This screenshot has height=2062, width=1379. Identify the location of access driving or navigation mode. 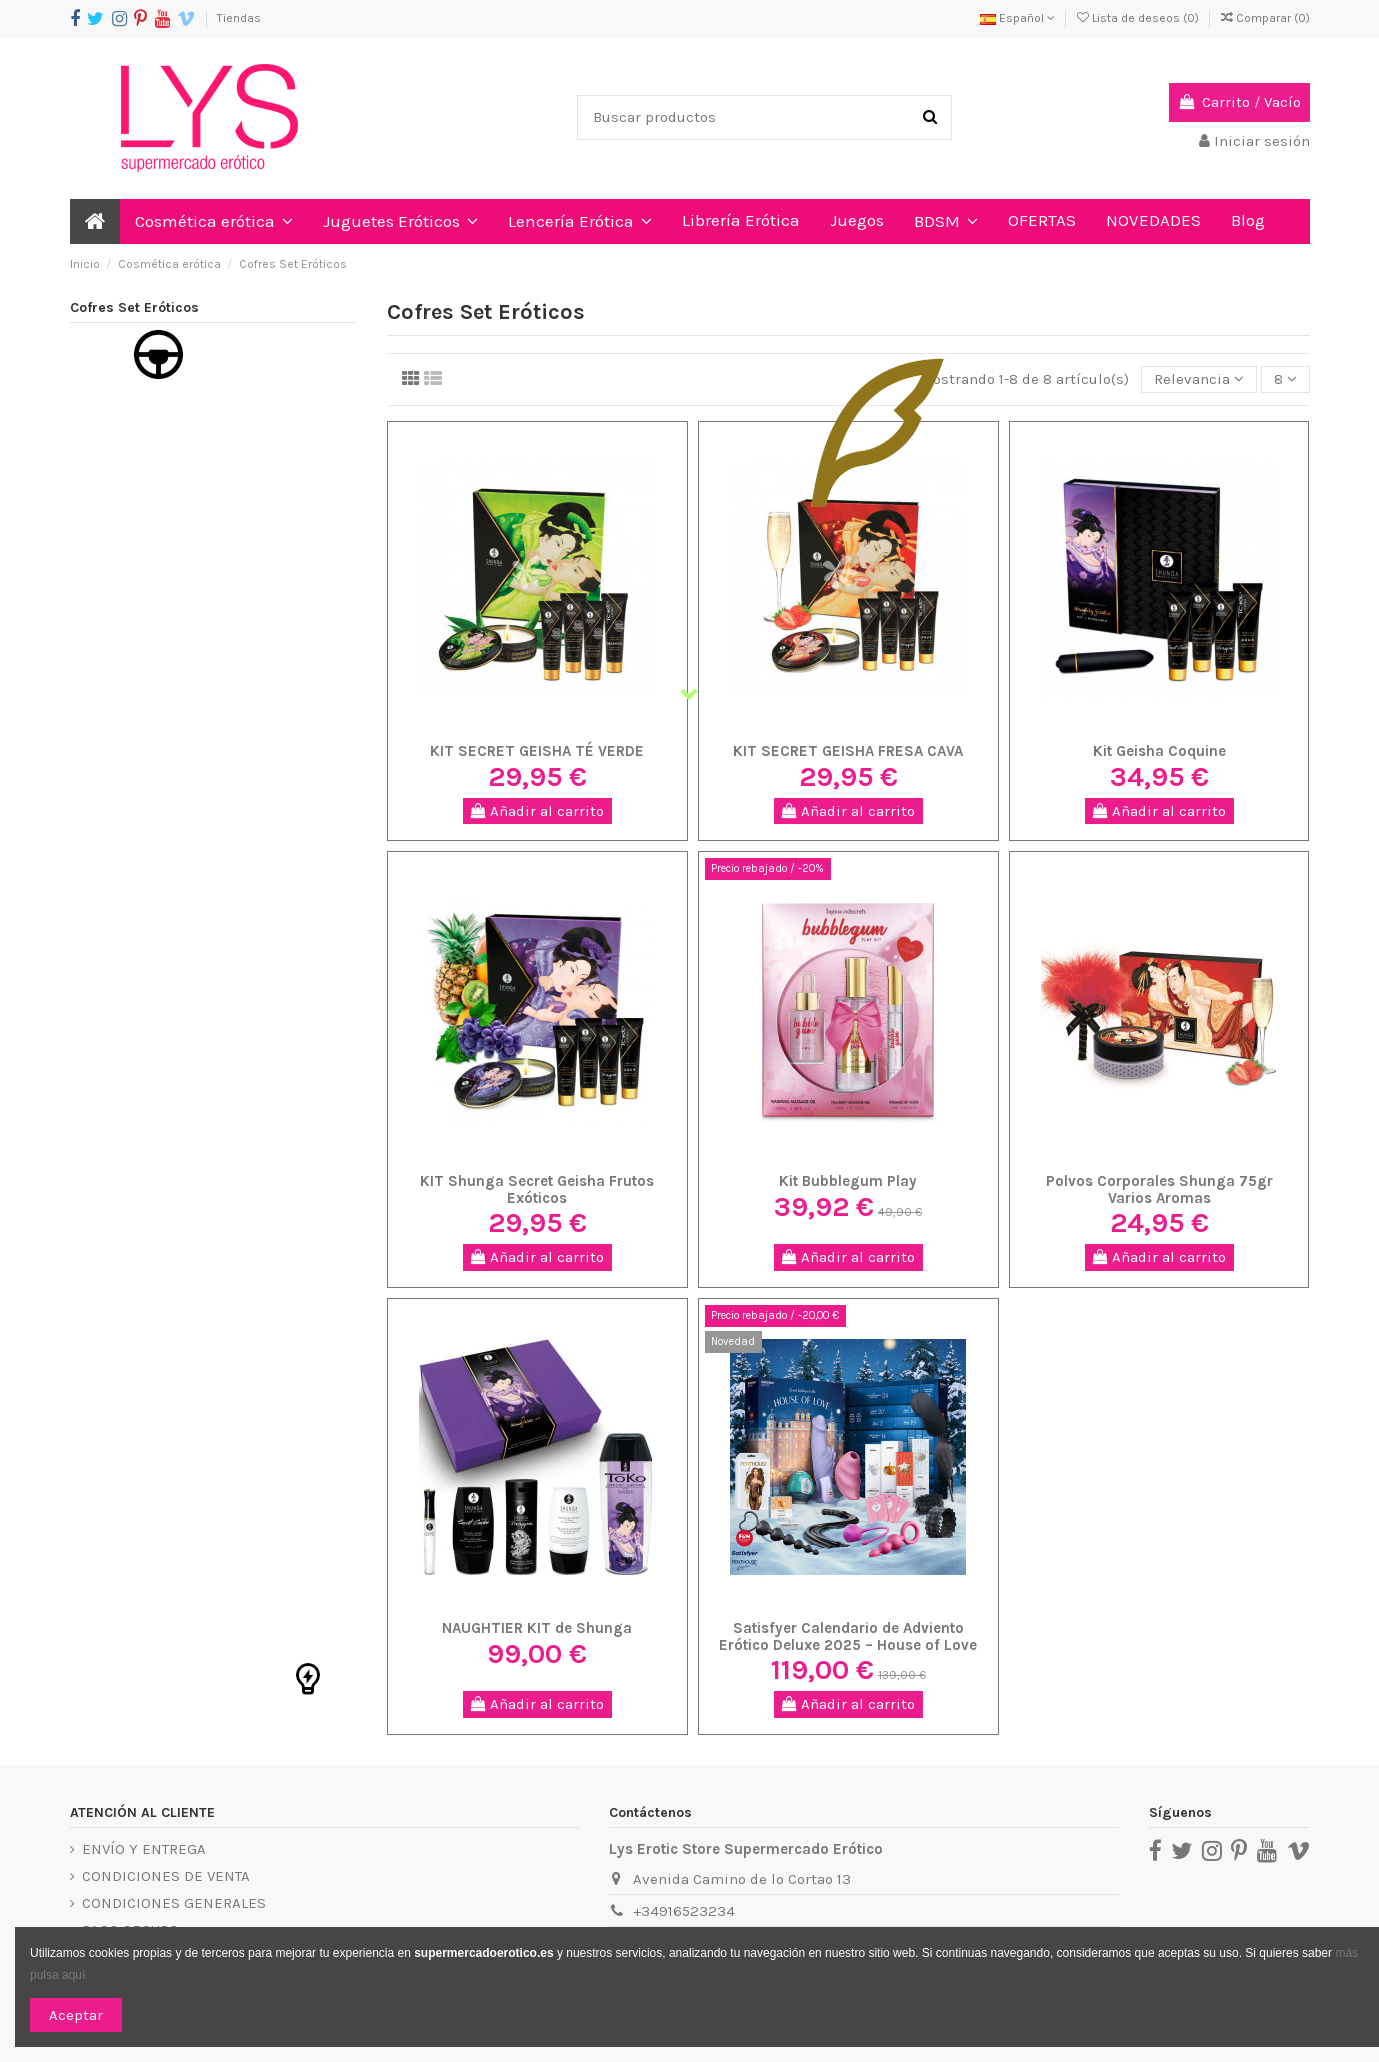
(158, 354).